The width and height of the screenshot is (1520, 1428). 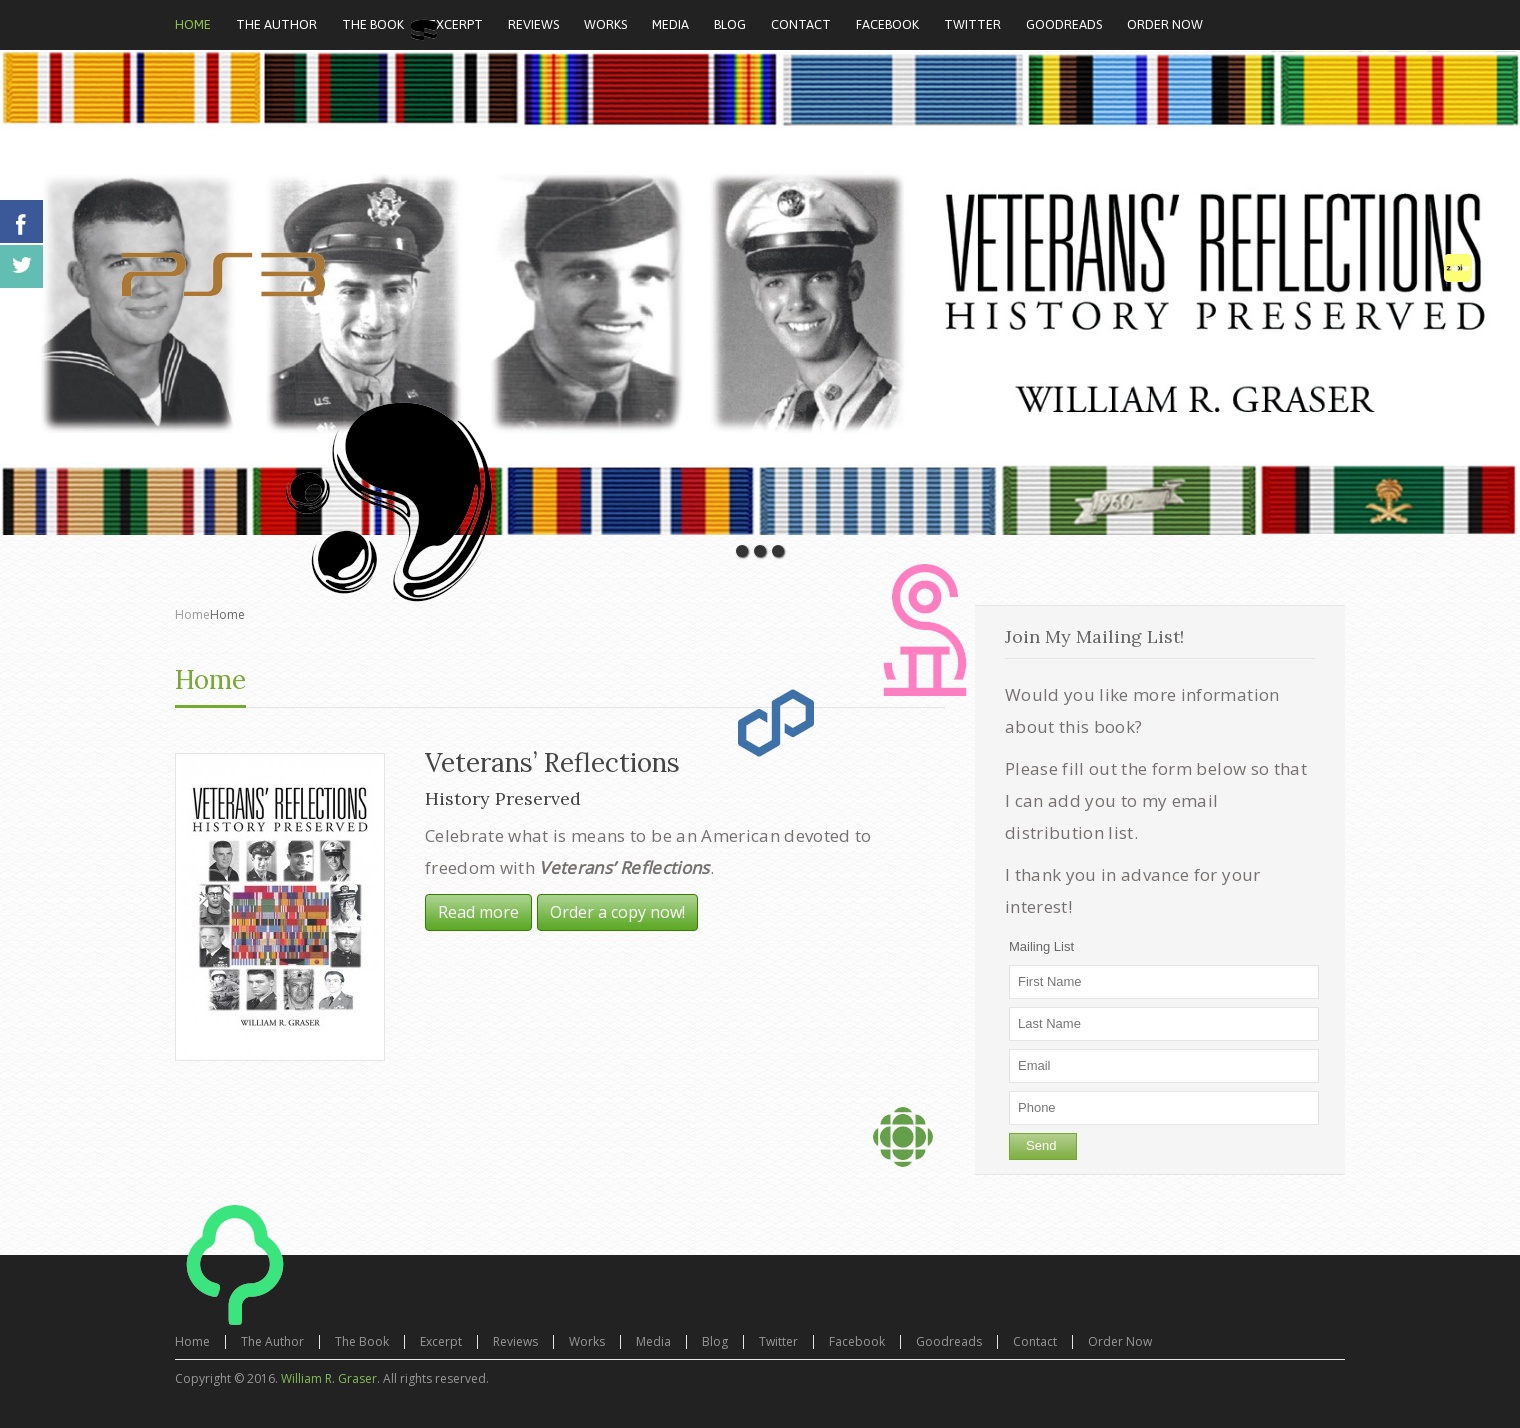 I want to click on open the gumtree app, so click(x=235, y=1265).